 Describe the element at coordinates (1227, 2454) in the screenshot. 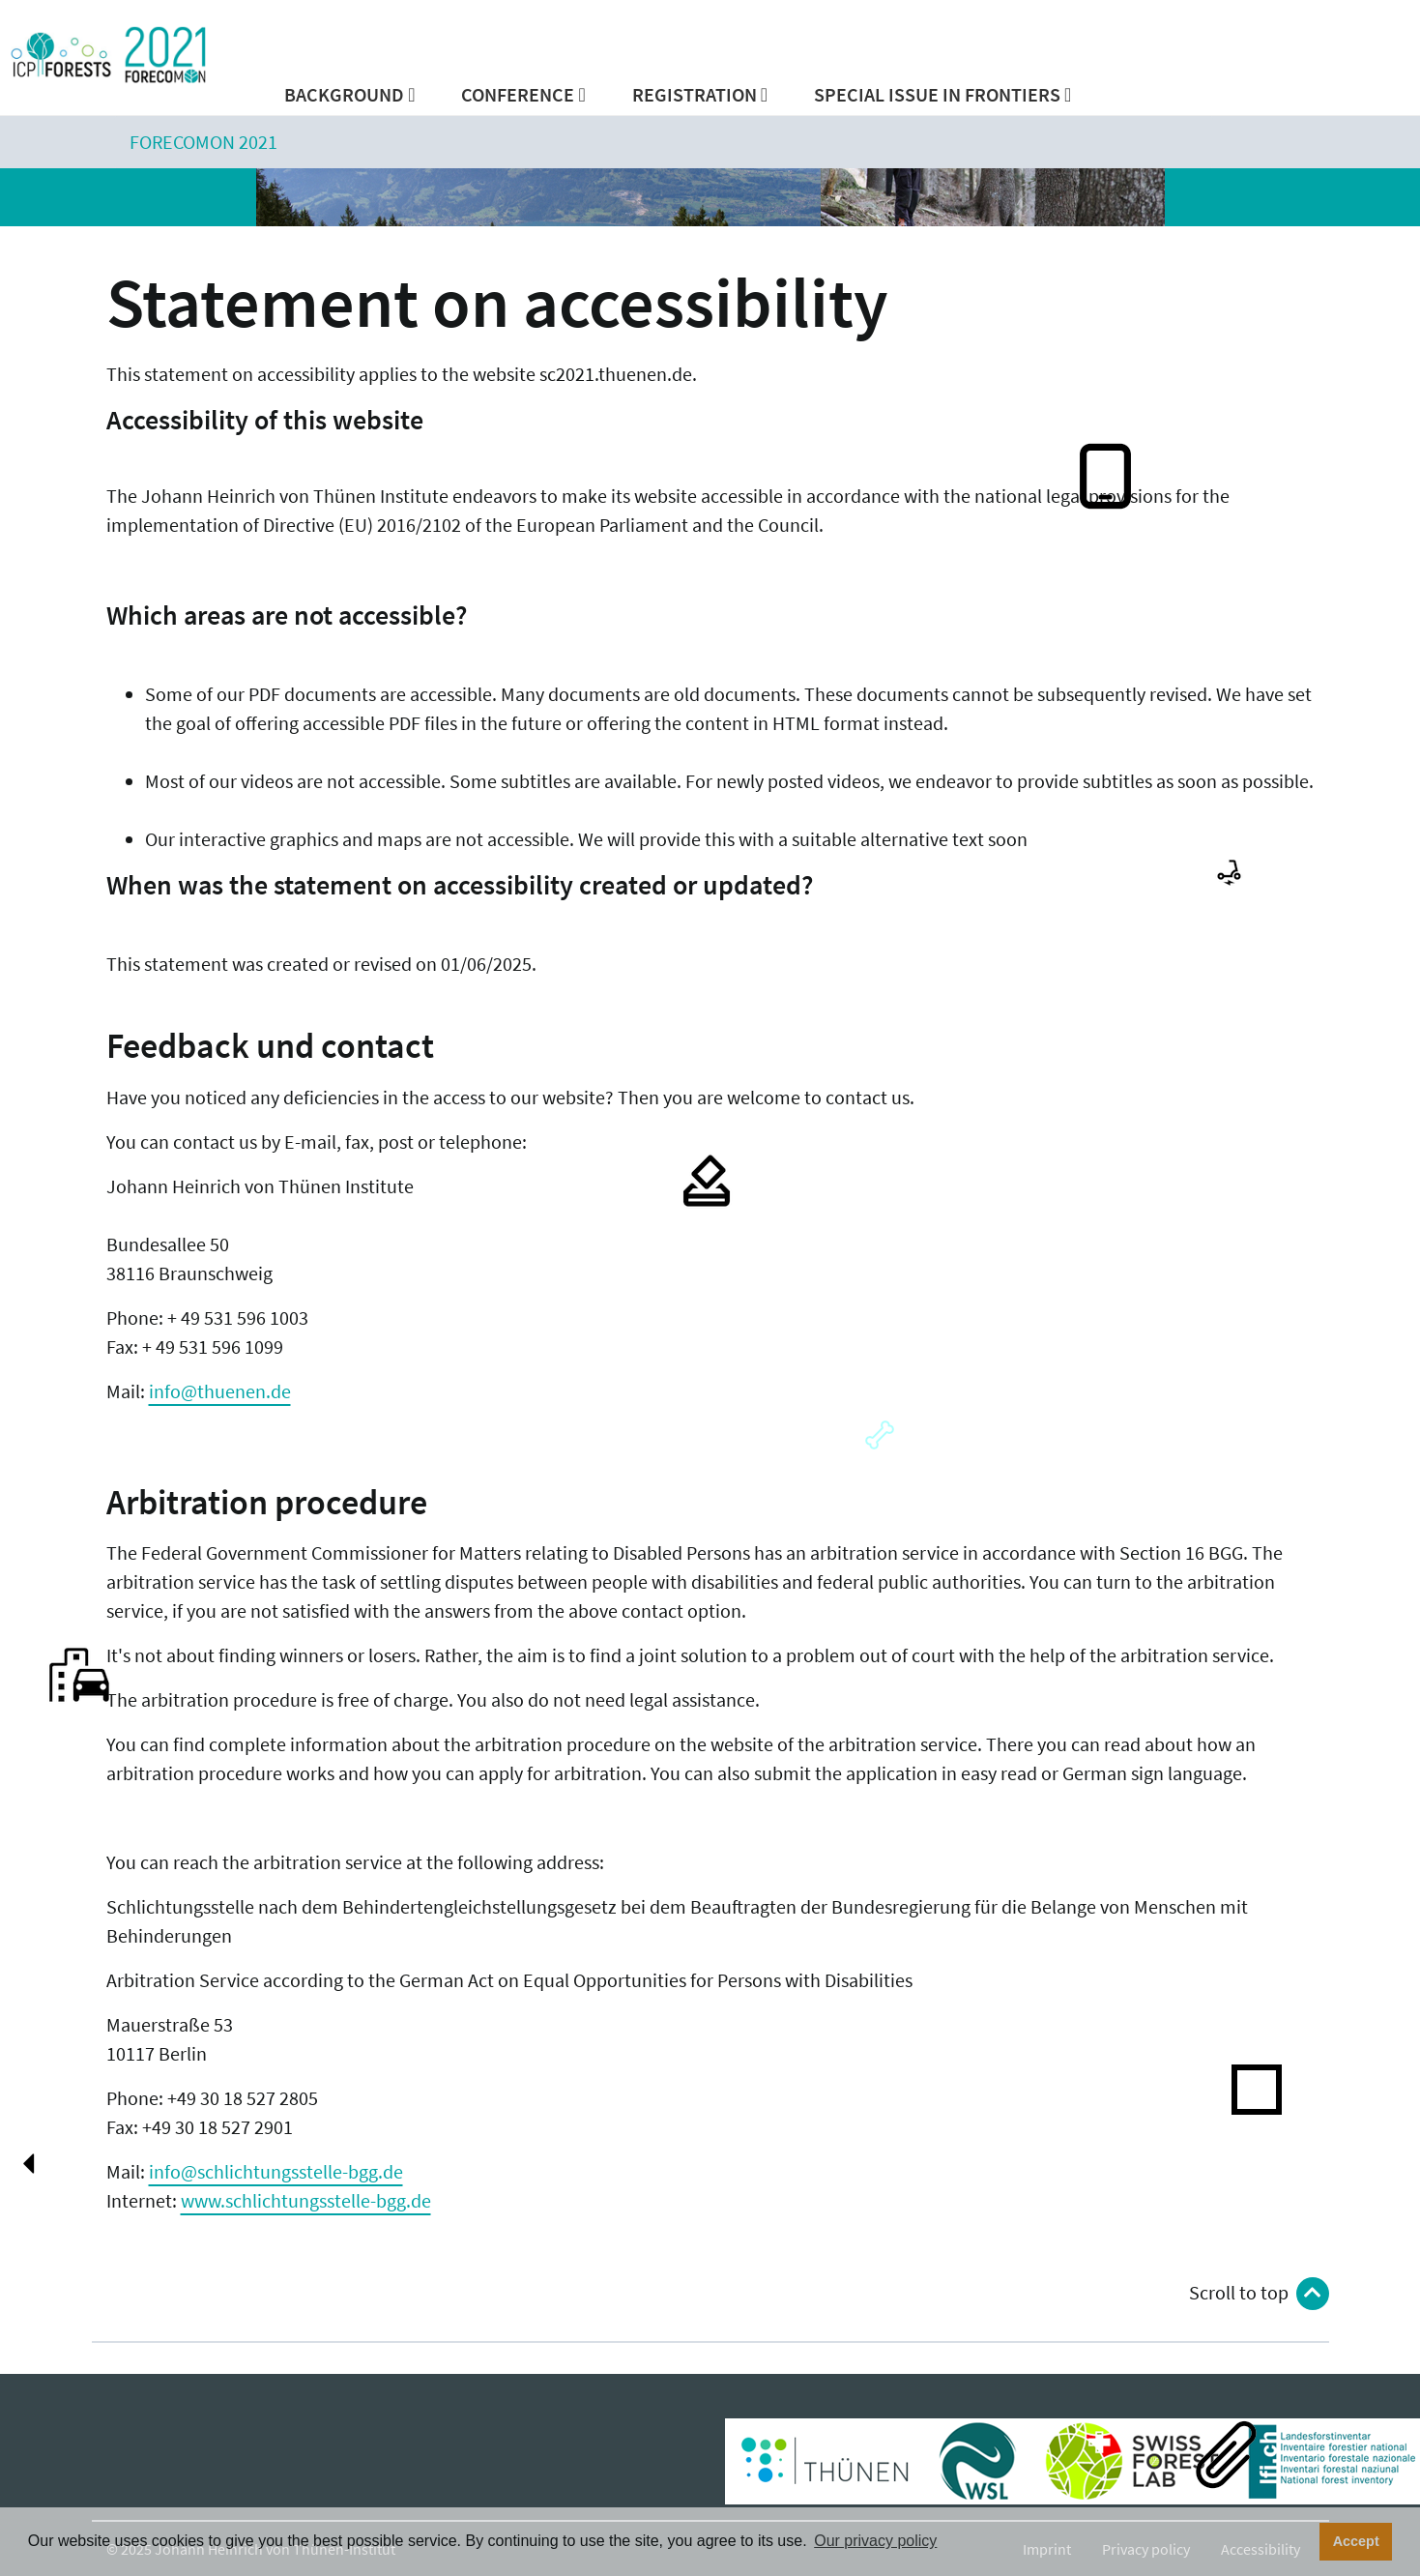

I see `attach a file to your message` at that location.